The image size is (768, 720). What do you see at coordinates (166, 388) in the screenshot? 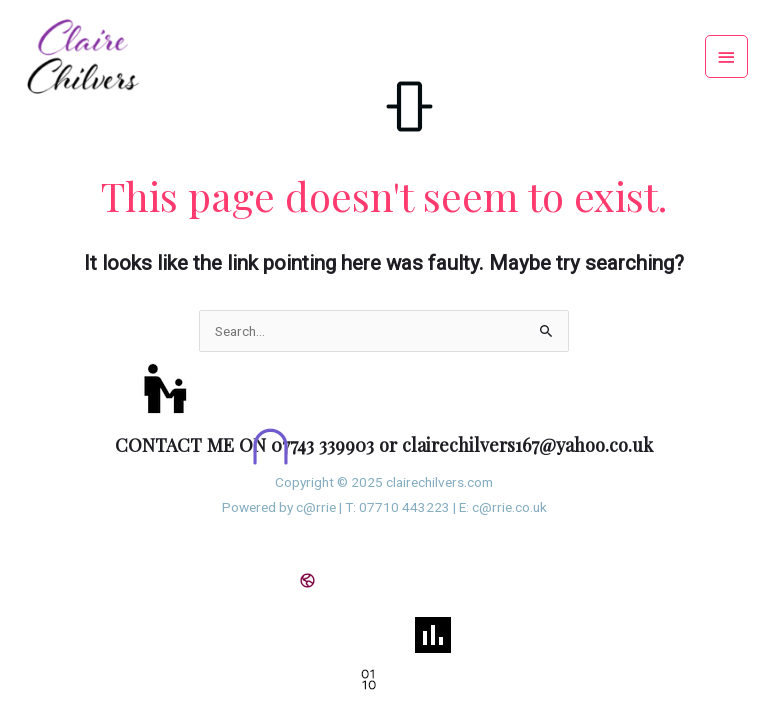
I see `indicates child supervision required` at bounding box center [166, 388].